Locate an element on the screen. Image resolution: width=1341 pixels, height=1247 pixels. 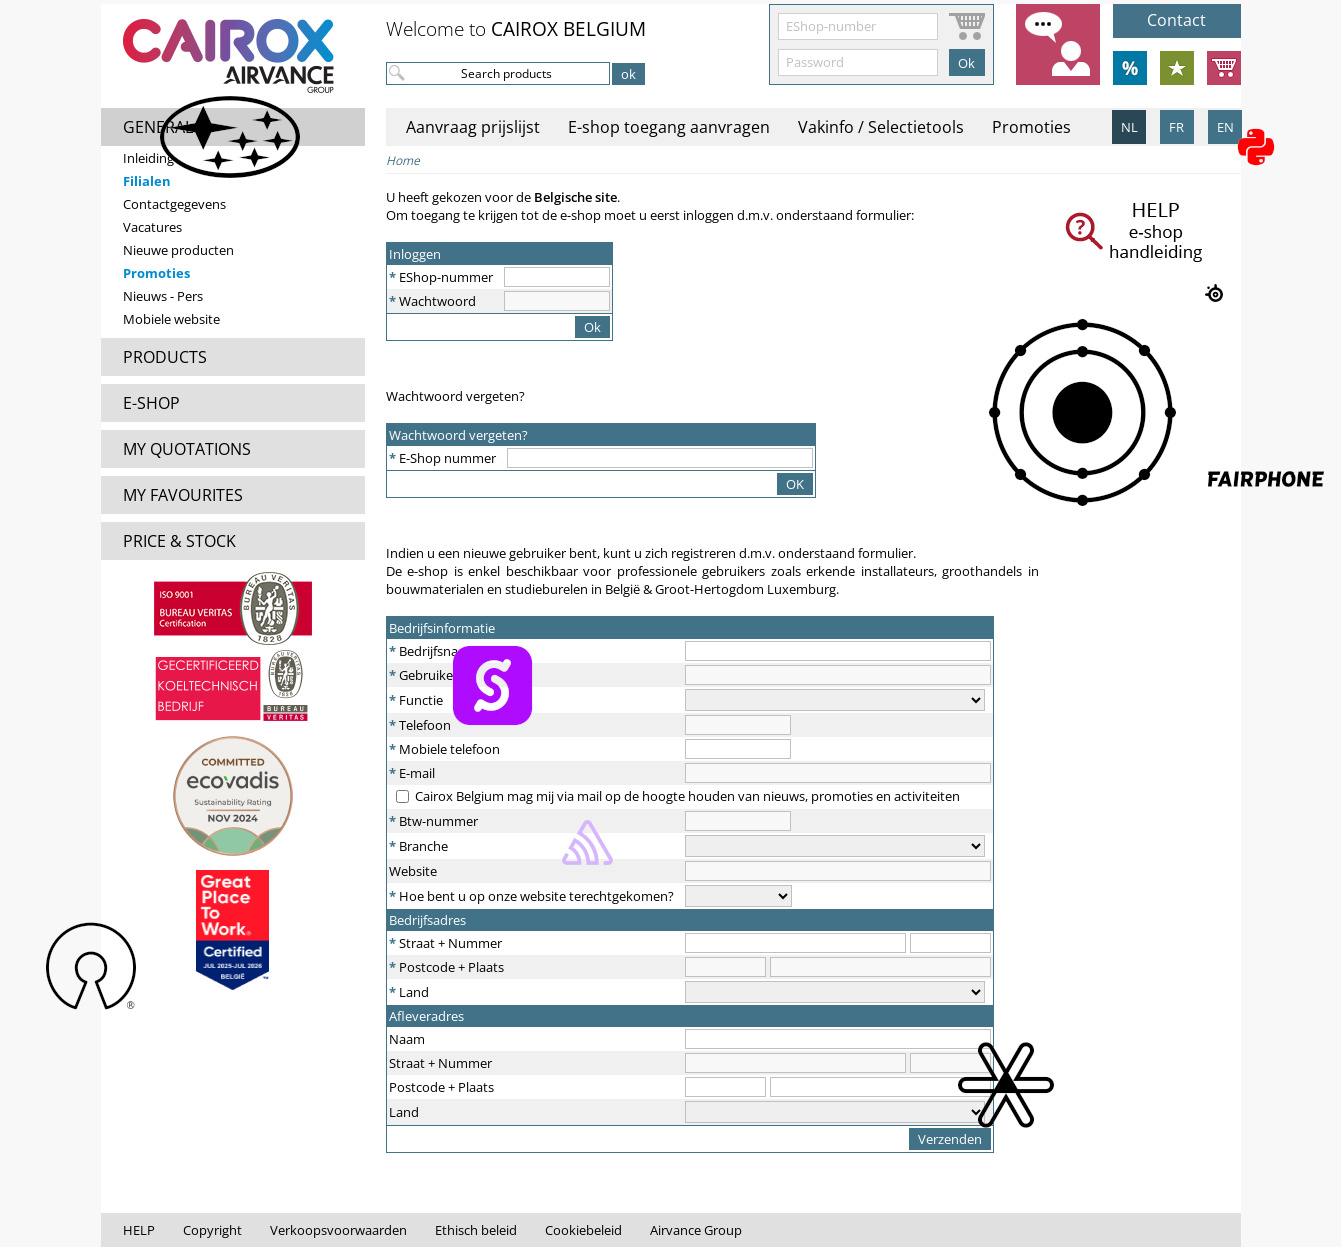
sellcast brand logo is located at coordinates (492, 685).